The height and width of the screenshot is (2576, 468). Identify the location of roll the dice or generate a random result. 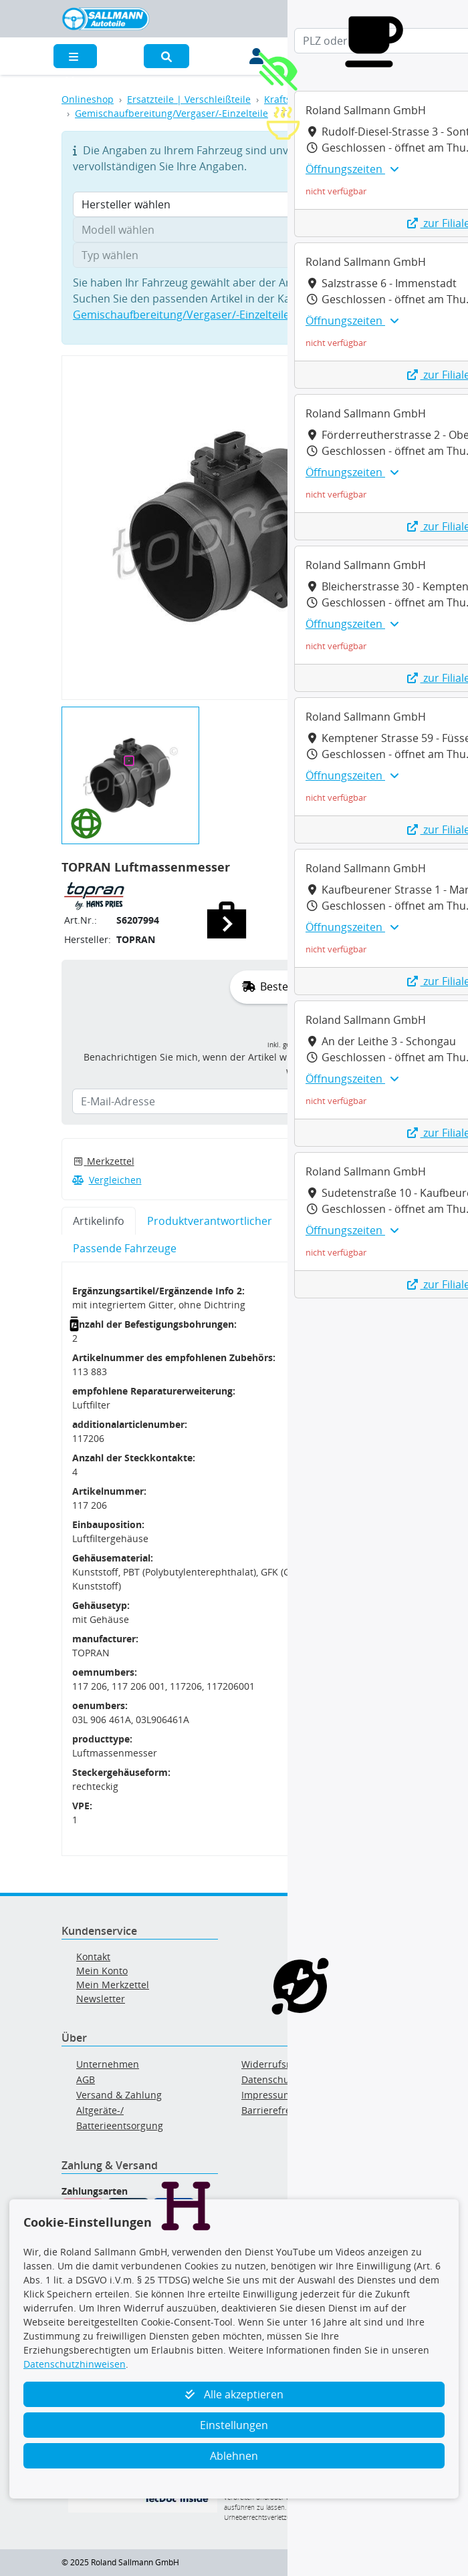
(129, 761).